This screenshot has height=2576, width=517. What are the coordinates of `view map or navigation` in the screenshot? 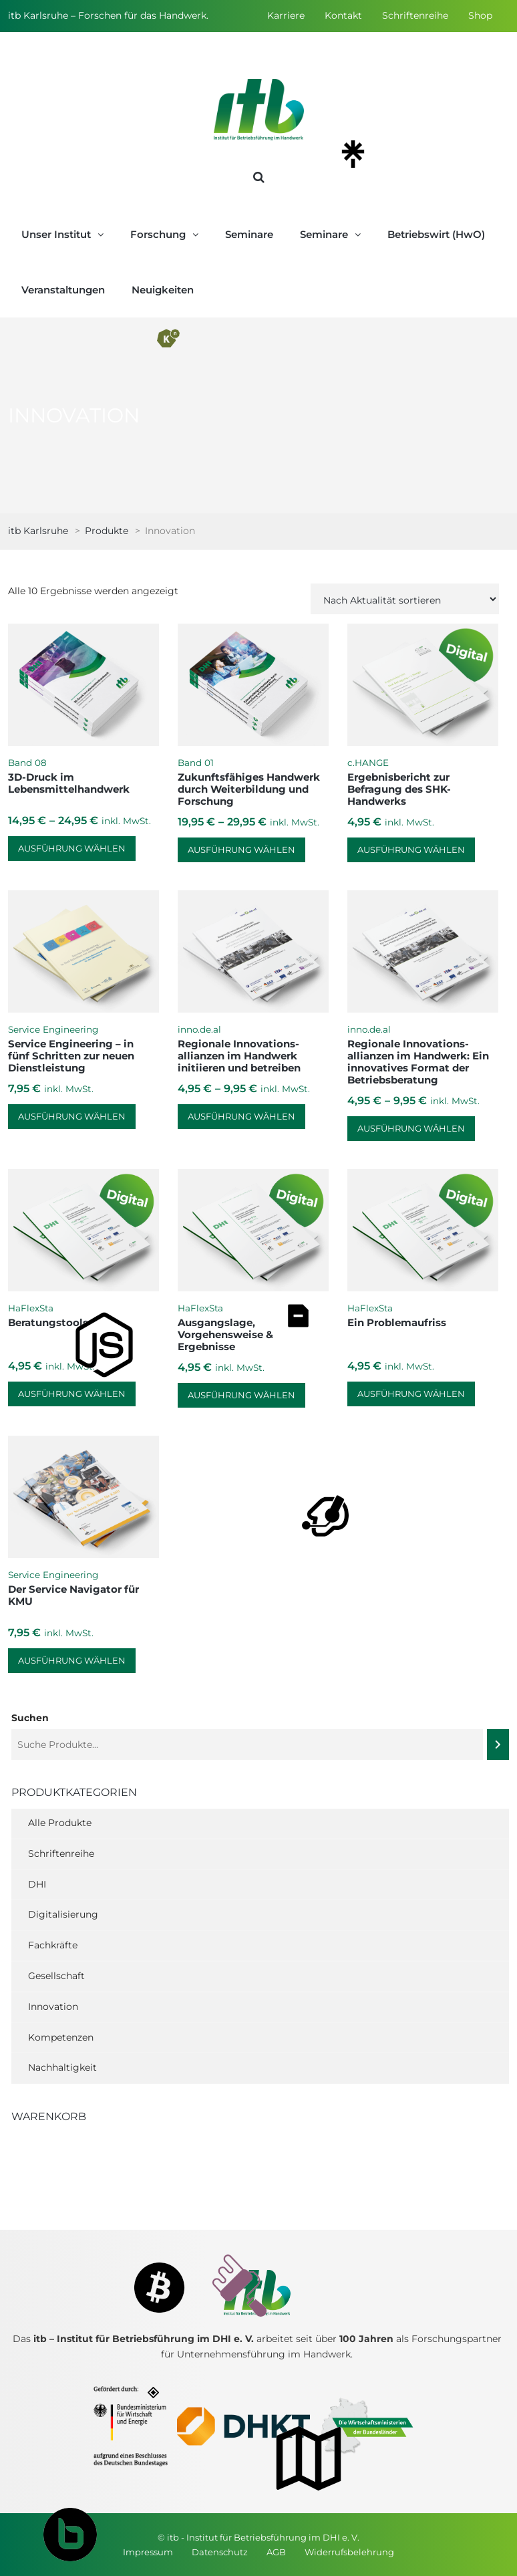 It's located at (309, 2458).